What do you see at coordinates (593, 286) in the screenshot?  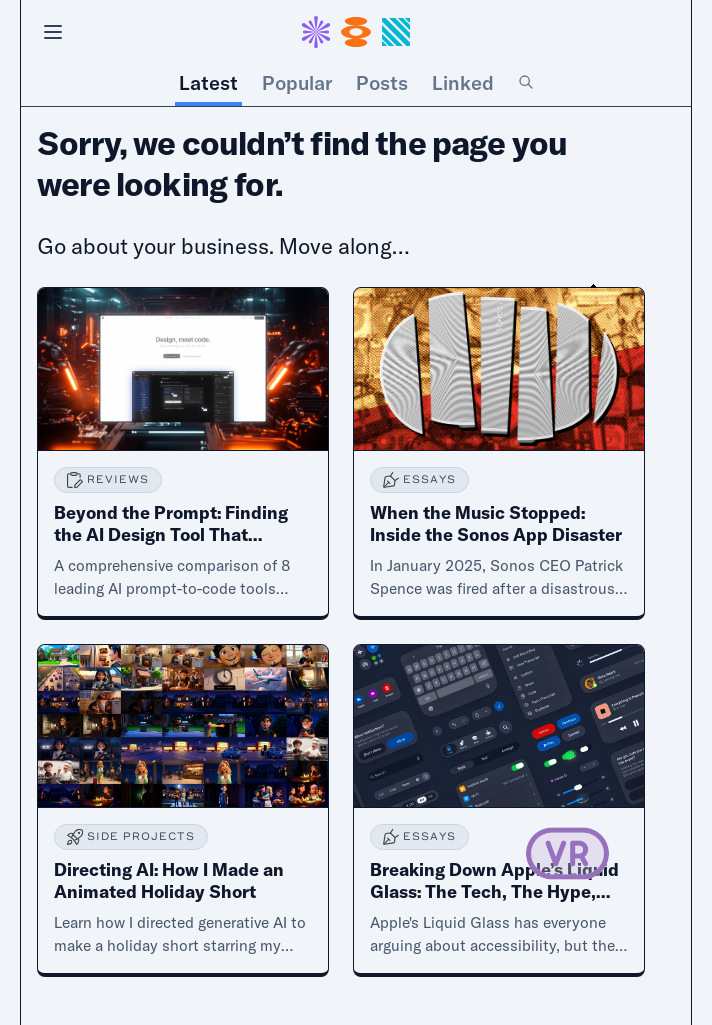 I see `expand or collapse a dropdown menu upward` at bounding box center [593, 286].